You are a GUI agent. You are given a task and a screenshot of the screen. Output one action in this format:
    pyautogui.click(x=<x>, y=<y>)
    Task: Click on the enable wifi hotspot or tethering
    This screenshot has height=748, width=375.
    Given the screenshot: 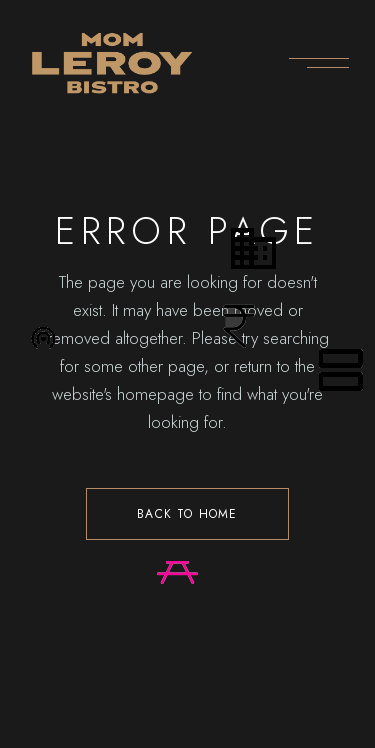 What is the action you would take?
    pyautogui.click(x=43, y=337)
    